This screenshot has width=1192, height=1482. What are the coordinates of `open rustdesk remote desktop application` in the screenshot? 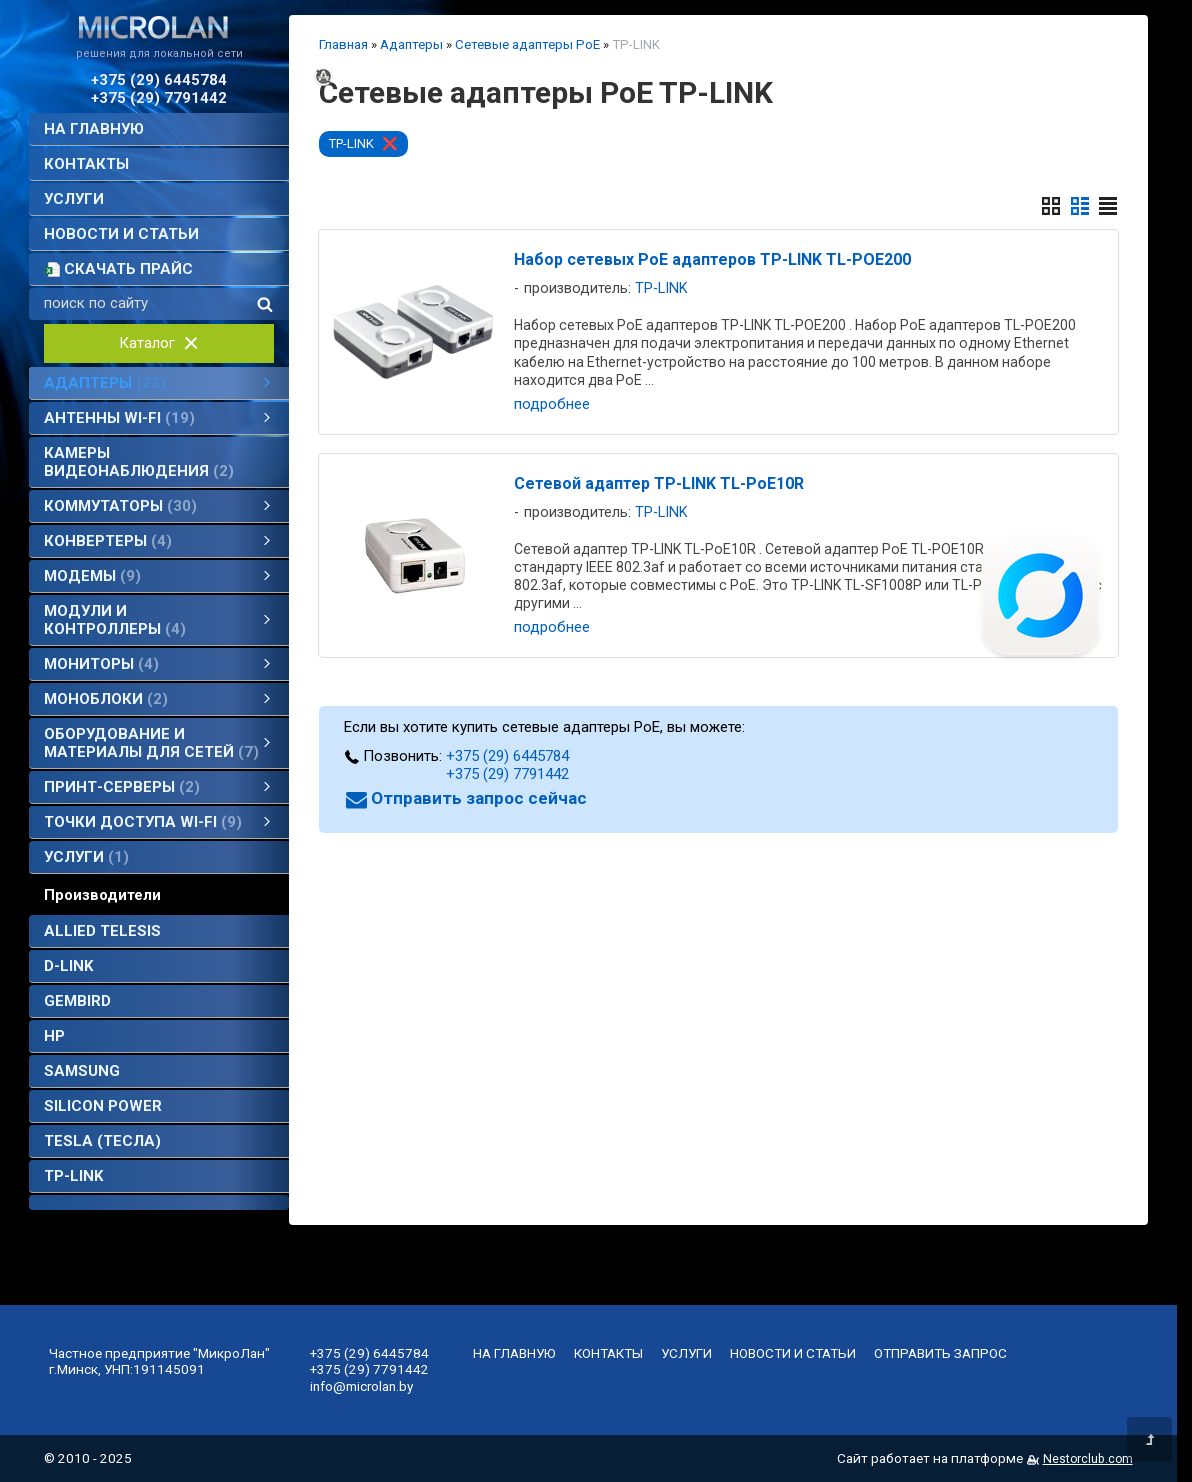 It's located at (1040, 595).